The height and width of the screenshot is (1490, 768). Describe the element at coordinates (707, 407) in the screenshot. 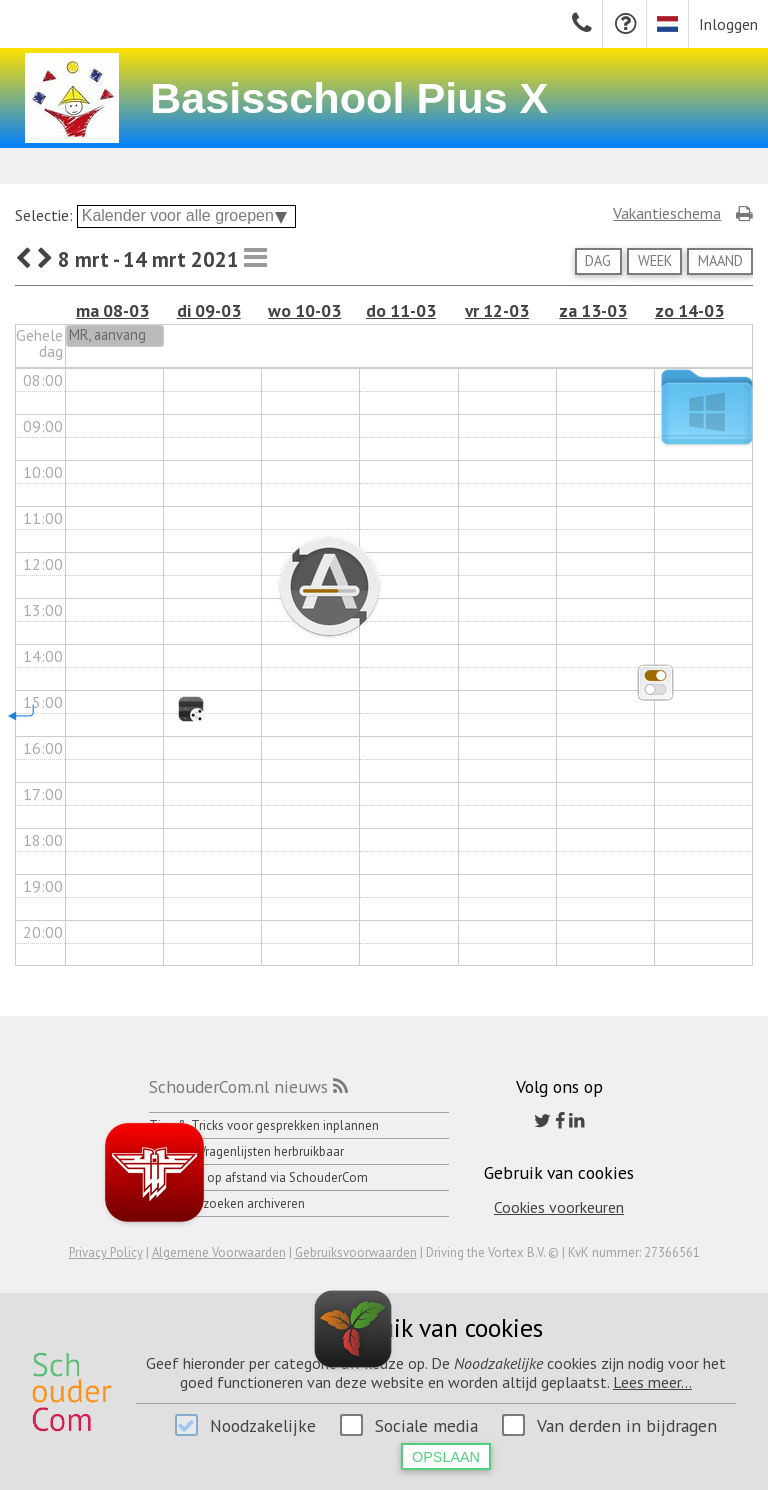

I see `open wine file manager for windows applications` at that location.